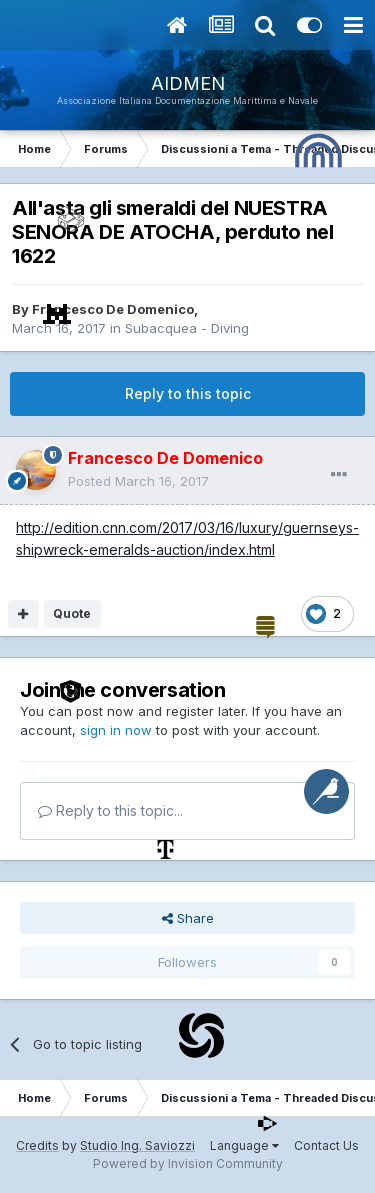 The image size is (375, 1193). What do you see at coordinates (165, 849) in the screenshot?
I see `deutsche telekom company logo` at bounding box center [165, 849].